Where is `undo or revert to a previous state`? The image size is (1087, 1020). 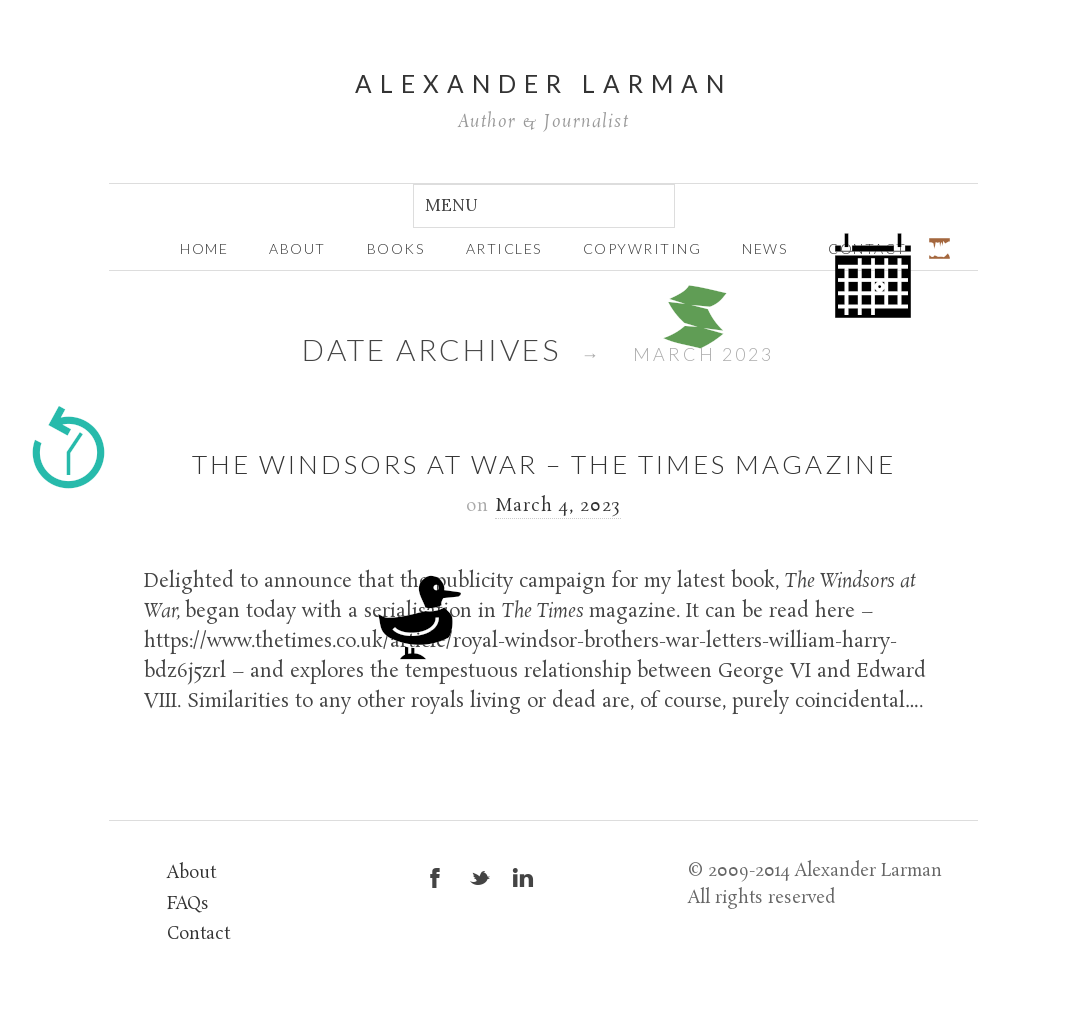 undo or revert to a previous state is located at coordinates (68, 452).